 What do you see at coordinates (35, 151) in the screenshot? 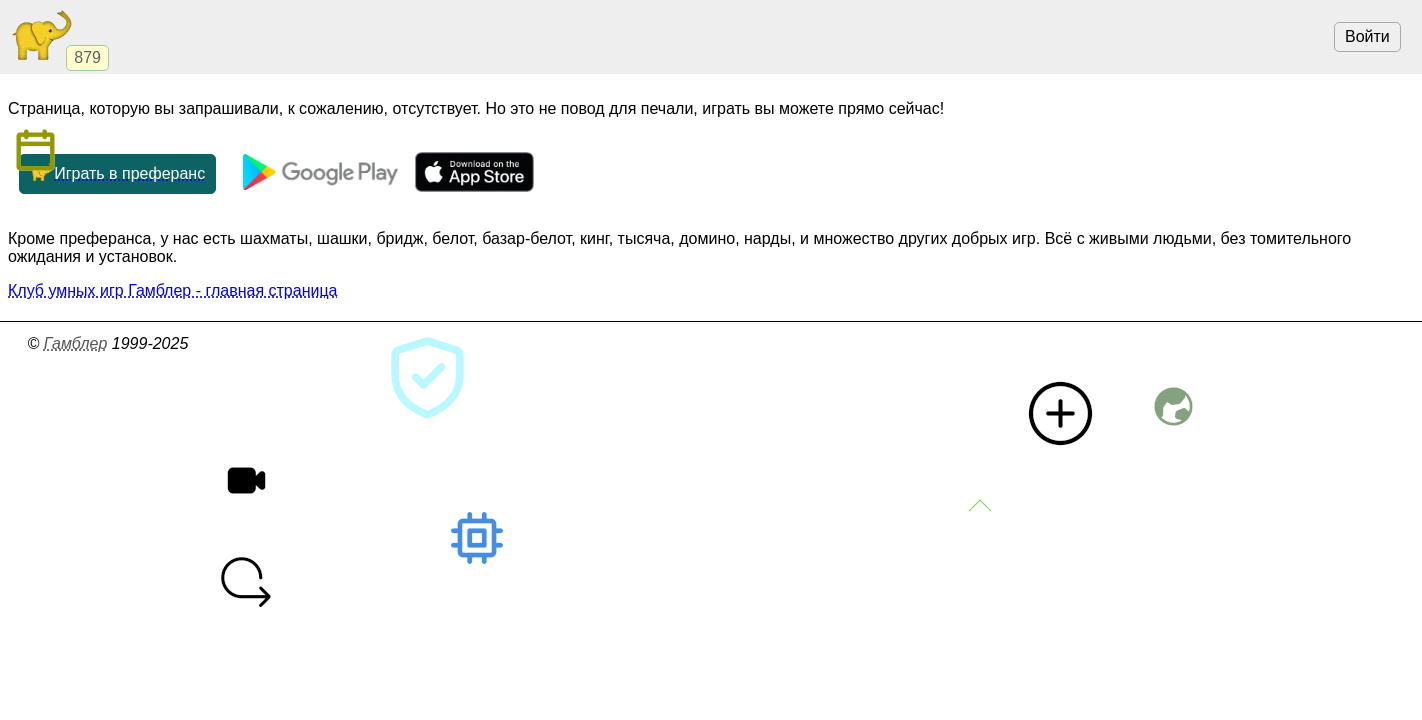
I see `open calendar view` at bounding box center [35, 151].